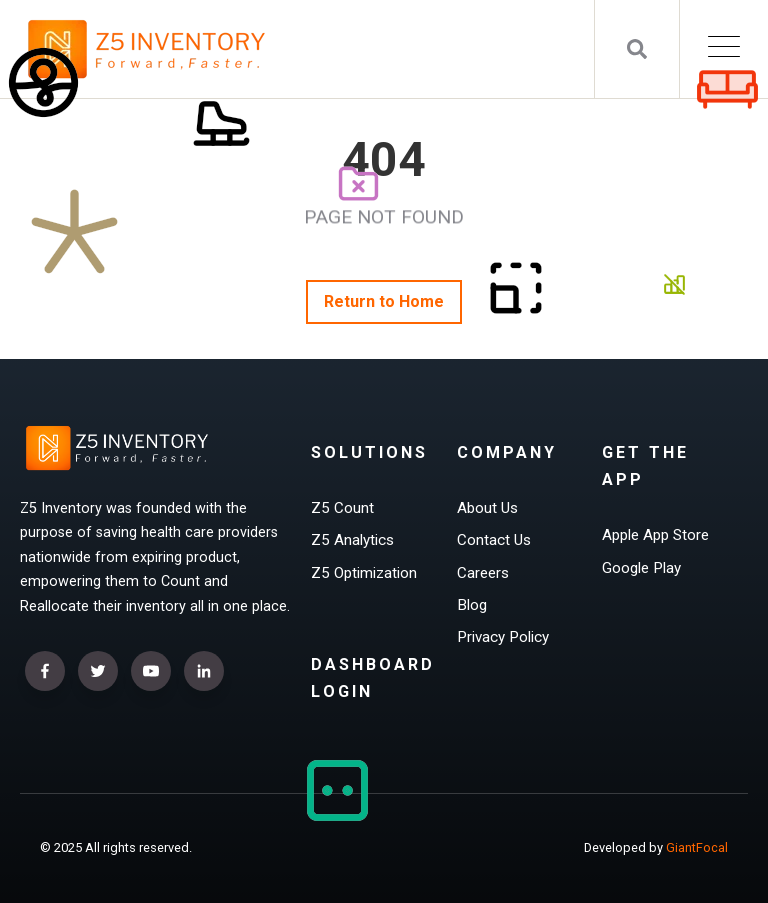 Image resolution: width=768 pixels, height=903 pixels. Describe the element at coordinates (337, 790) in the screenshot. I see `electrical outlet or power source indicator` at that location.